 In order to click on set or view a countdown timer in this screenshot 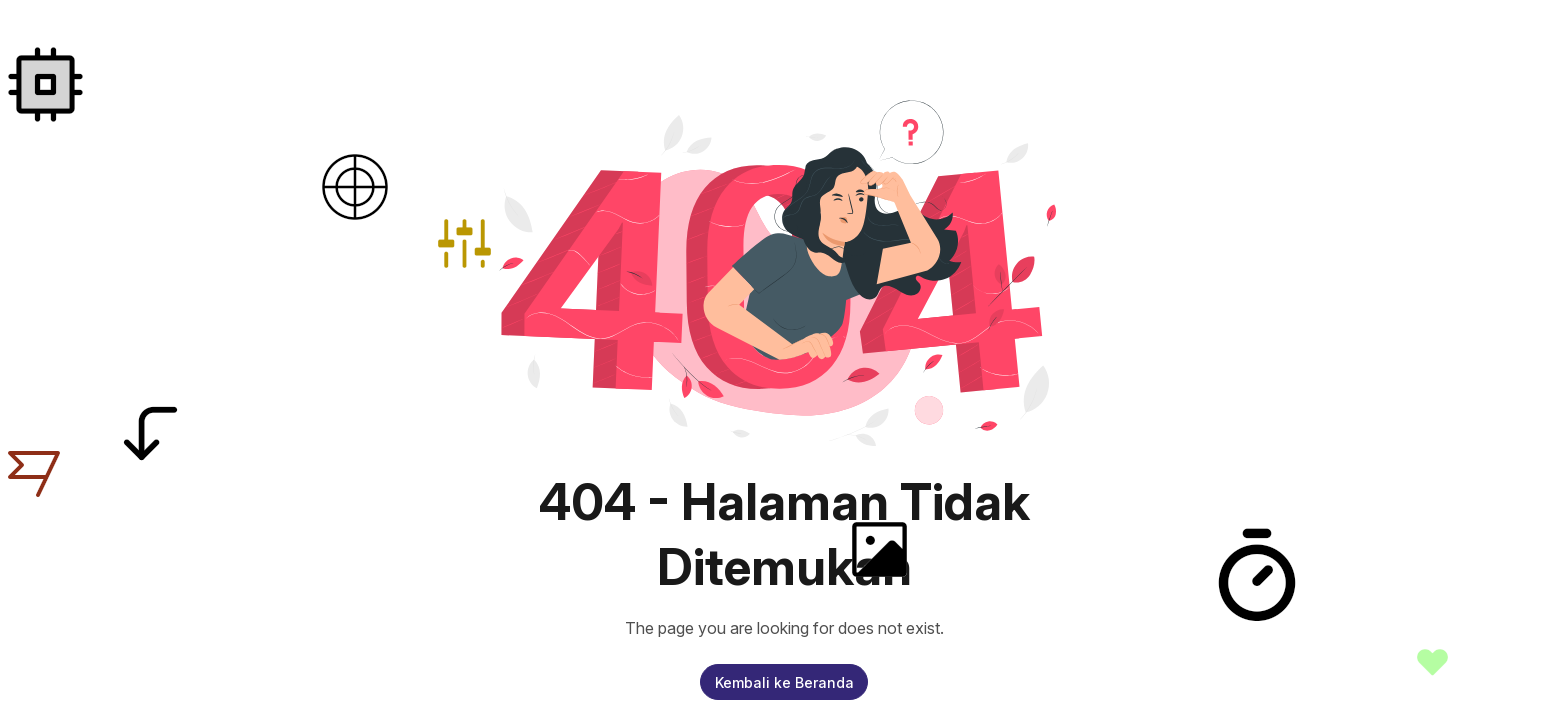, I will do `click(1257, 578)`.